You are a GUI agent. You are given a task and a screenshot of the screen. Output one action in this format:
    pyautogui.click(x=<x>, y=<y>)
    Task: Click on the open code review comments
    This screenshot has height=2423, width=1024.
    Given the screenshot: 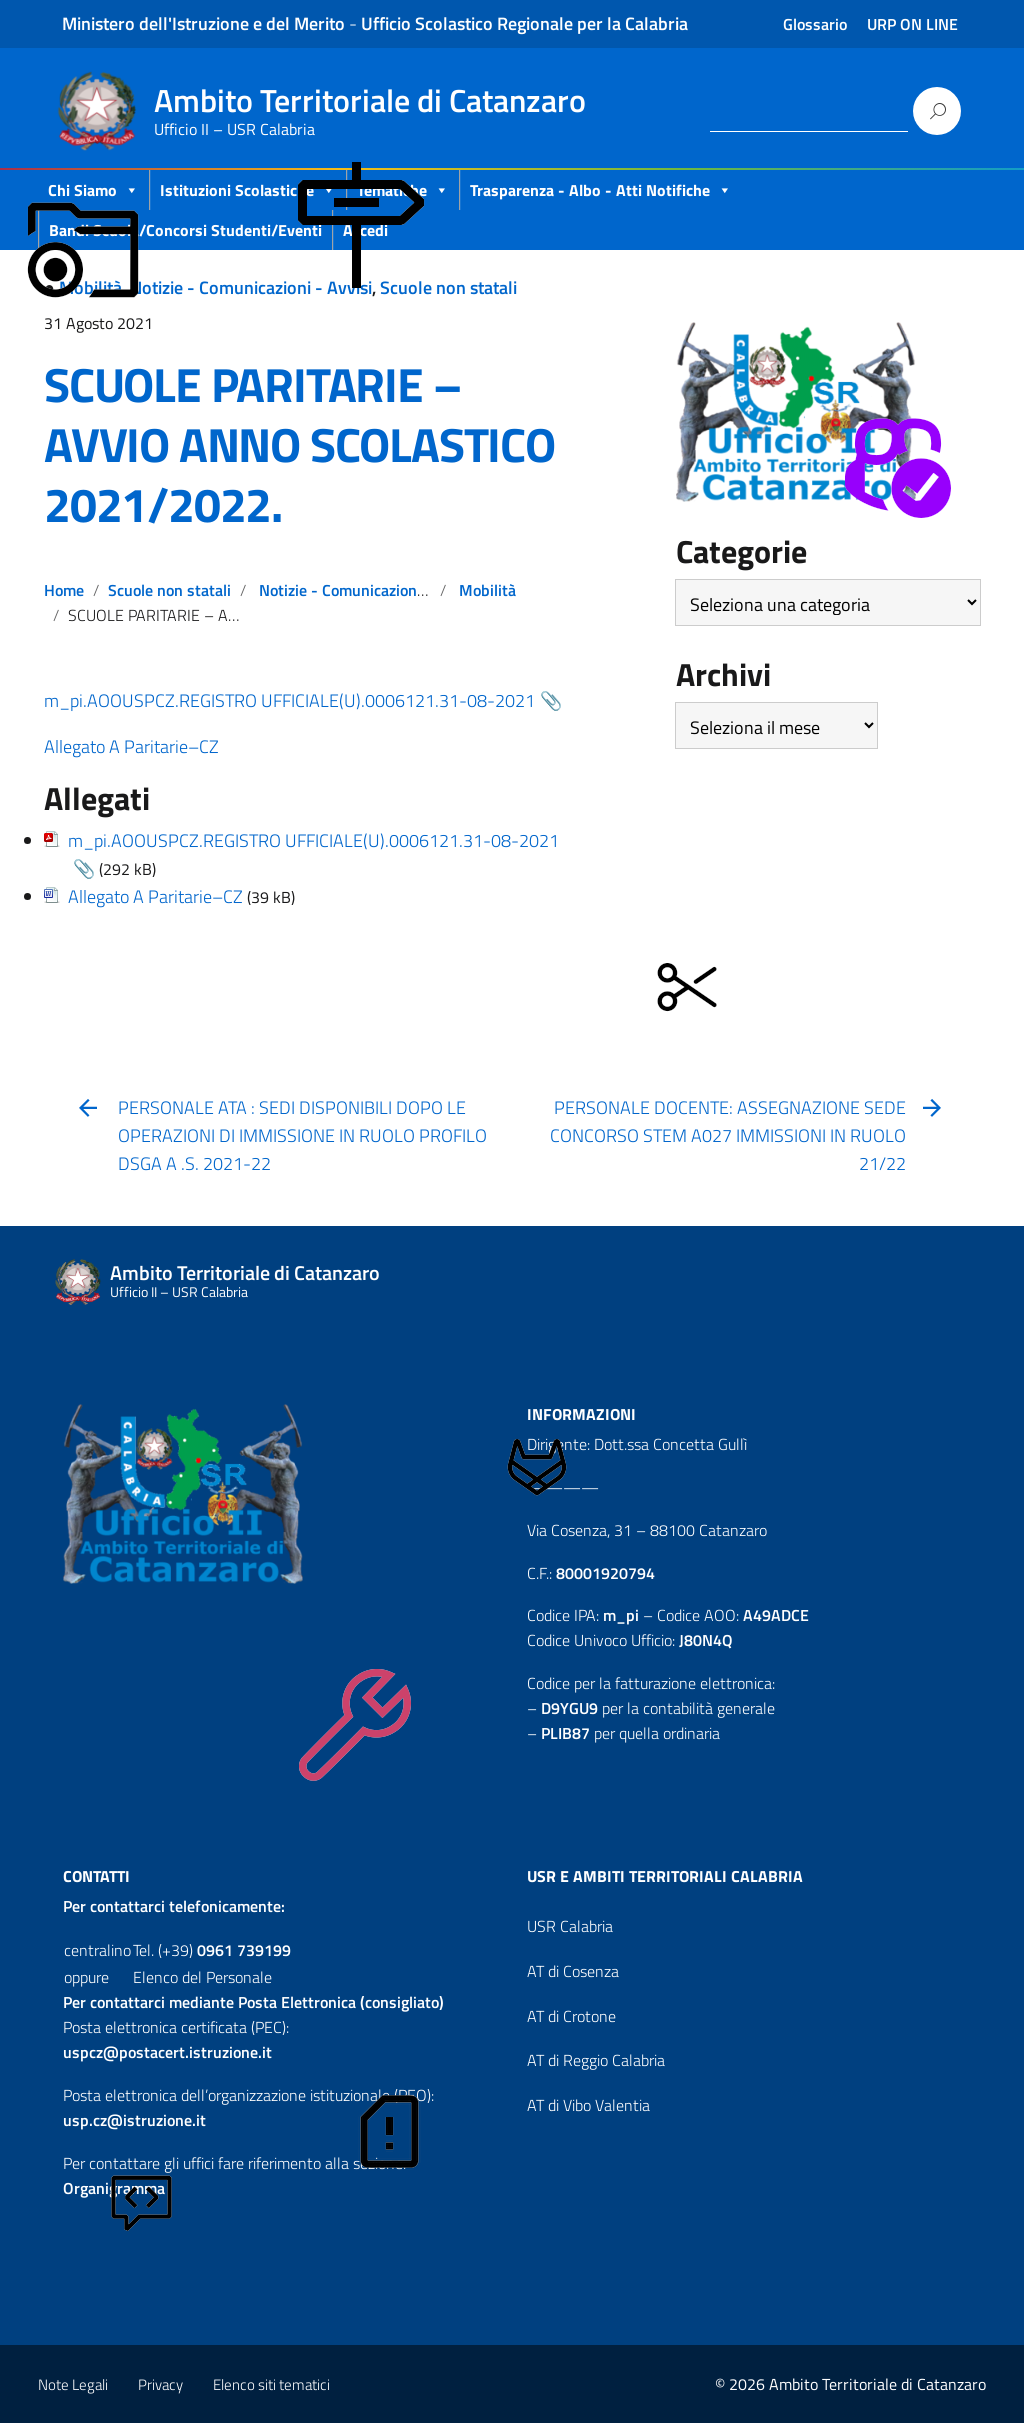 What is the action you would take?
    pyautogui.click(x=141, y=2201)
    